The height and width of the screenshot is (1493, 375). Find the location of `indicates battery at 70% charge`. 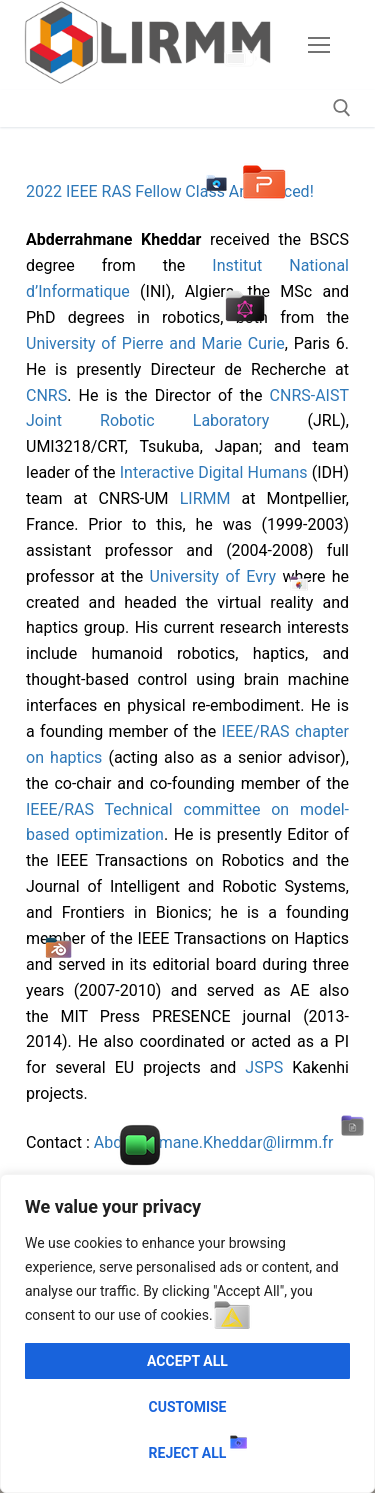

indicates battery at 70% charge is located at coordinates (240, 58).